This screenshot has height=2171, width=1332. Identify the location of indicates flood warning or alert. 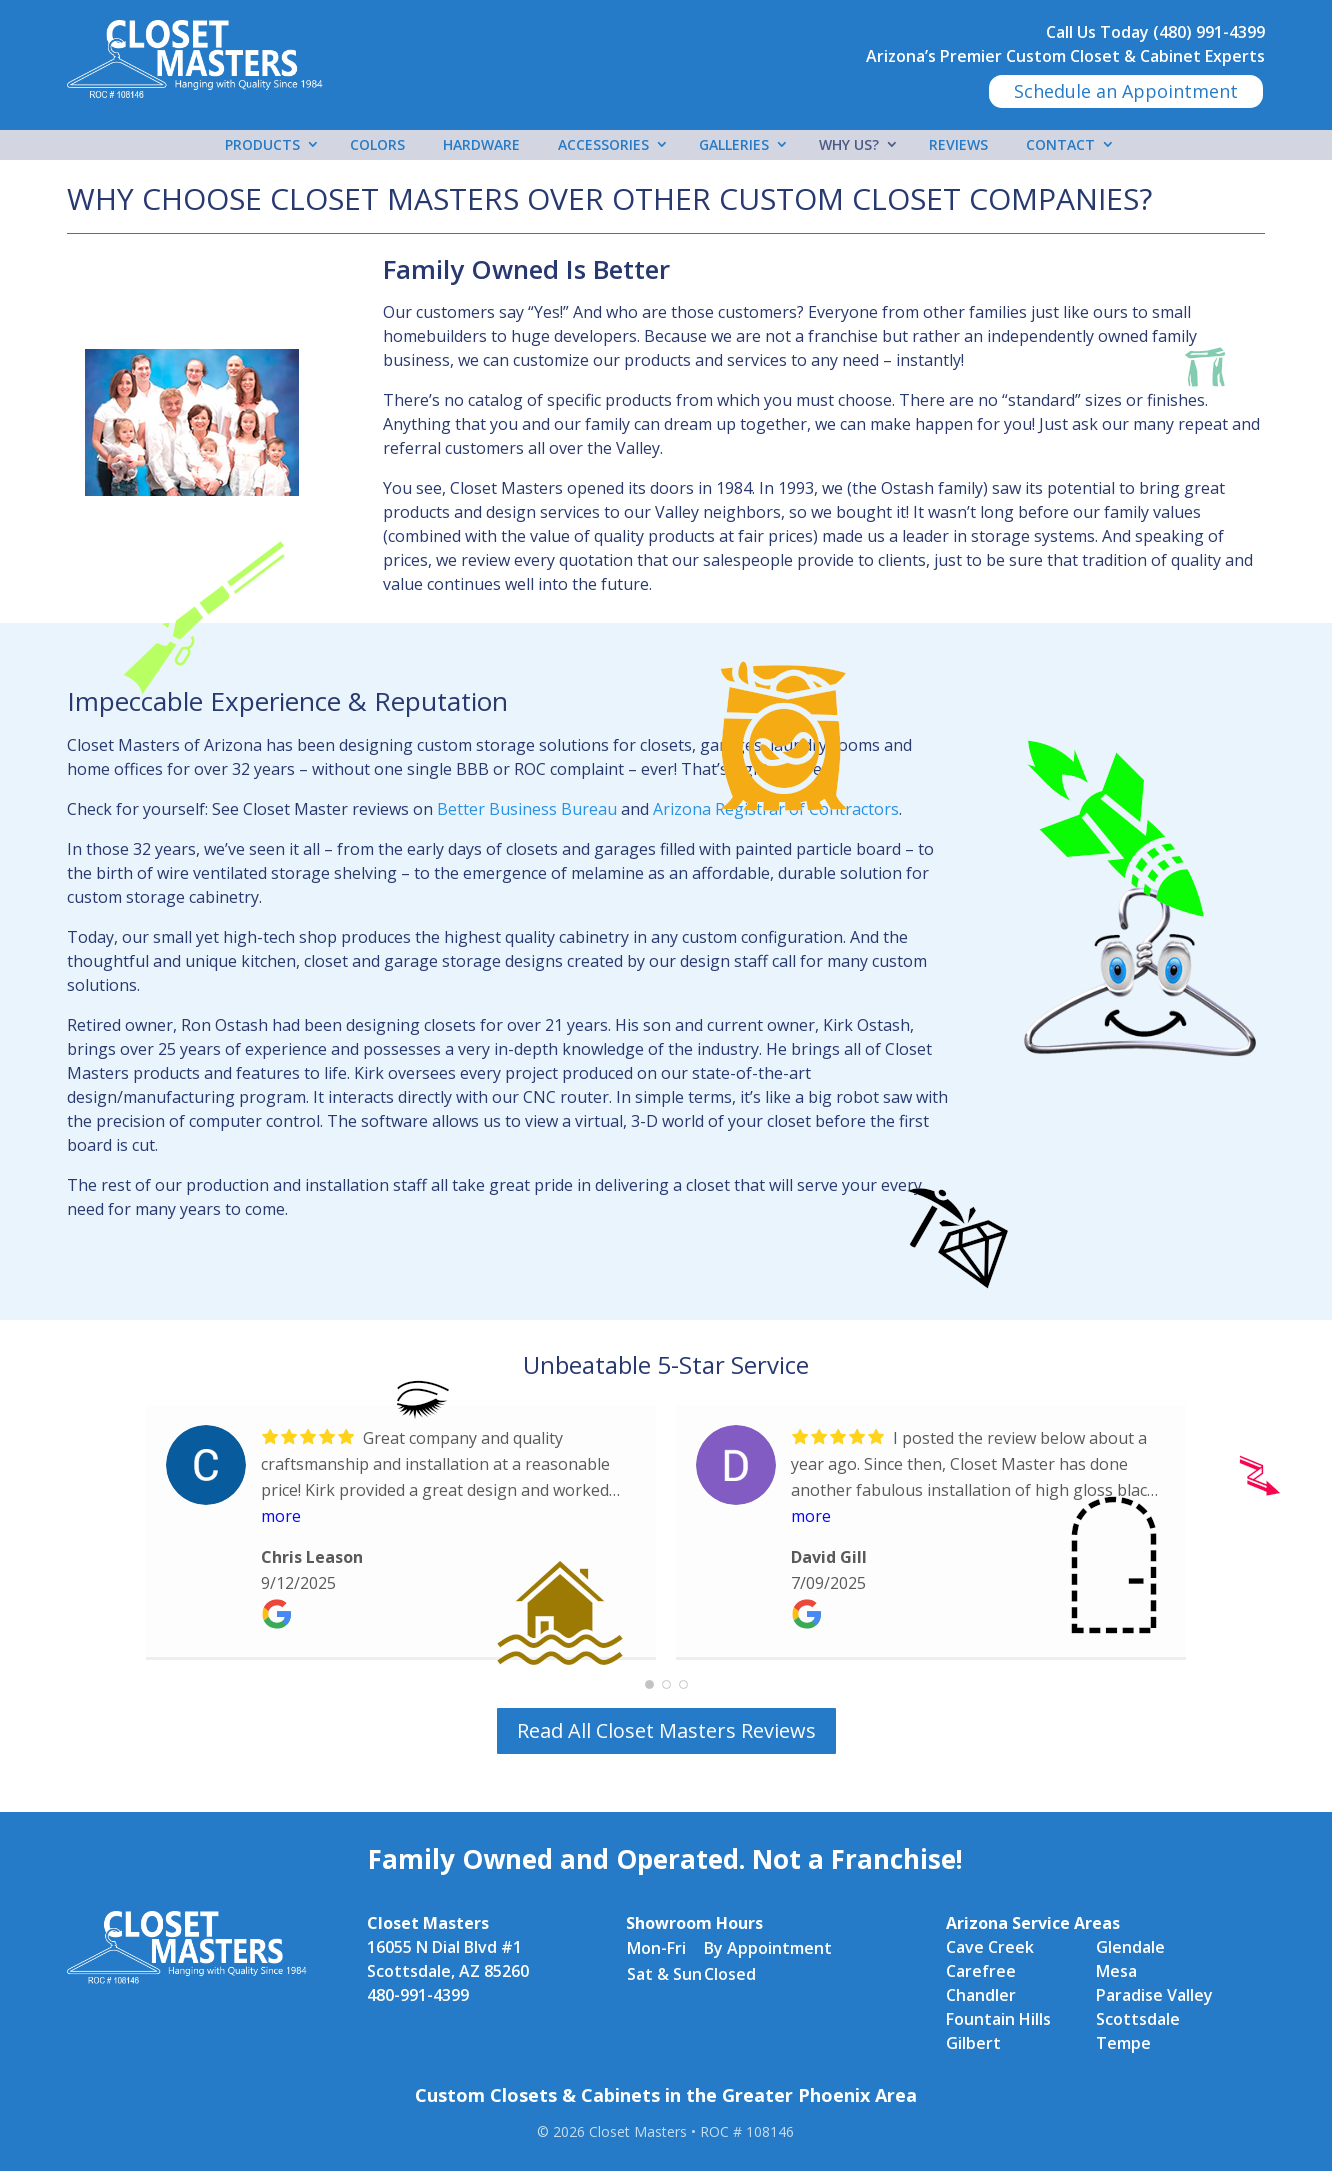
(560, 1610).